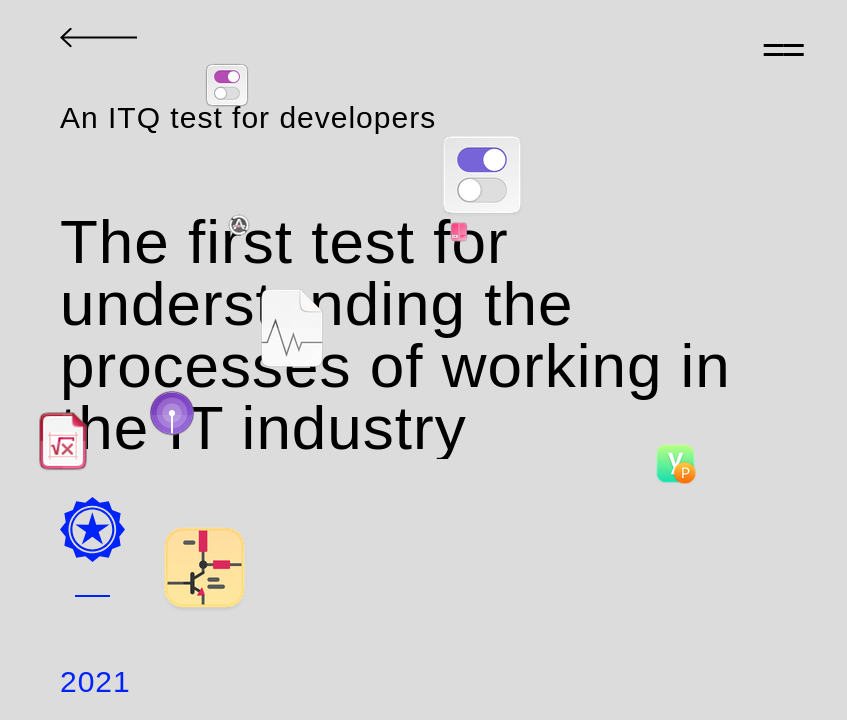  Describe the element at coordinates (172, 413) in the screenshot. I see `open the podcasts app` at that location.